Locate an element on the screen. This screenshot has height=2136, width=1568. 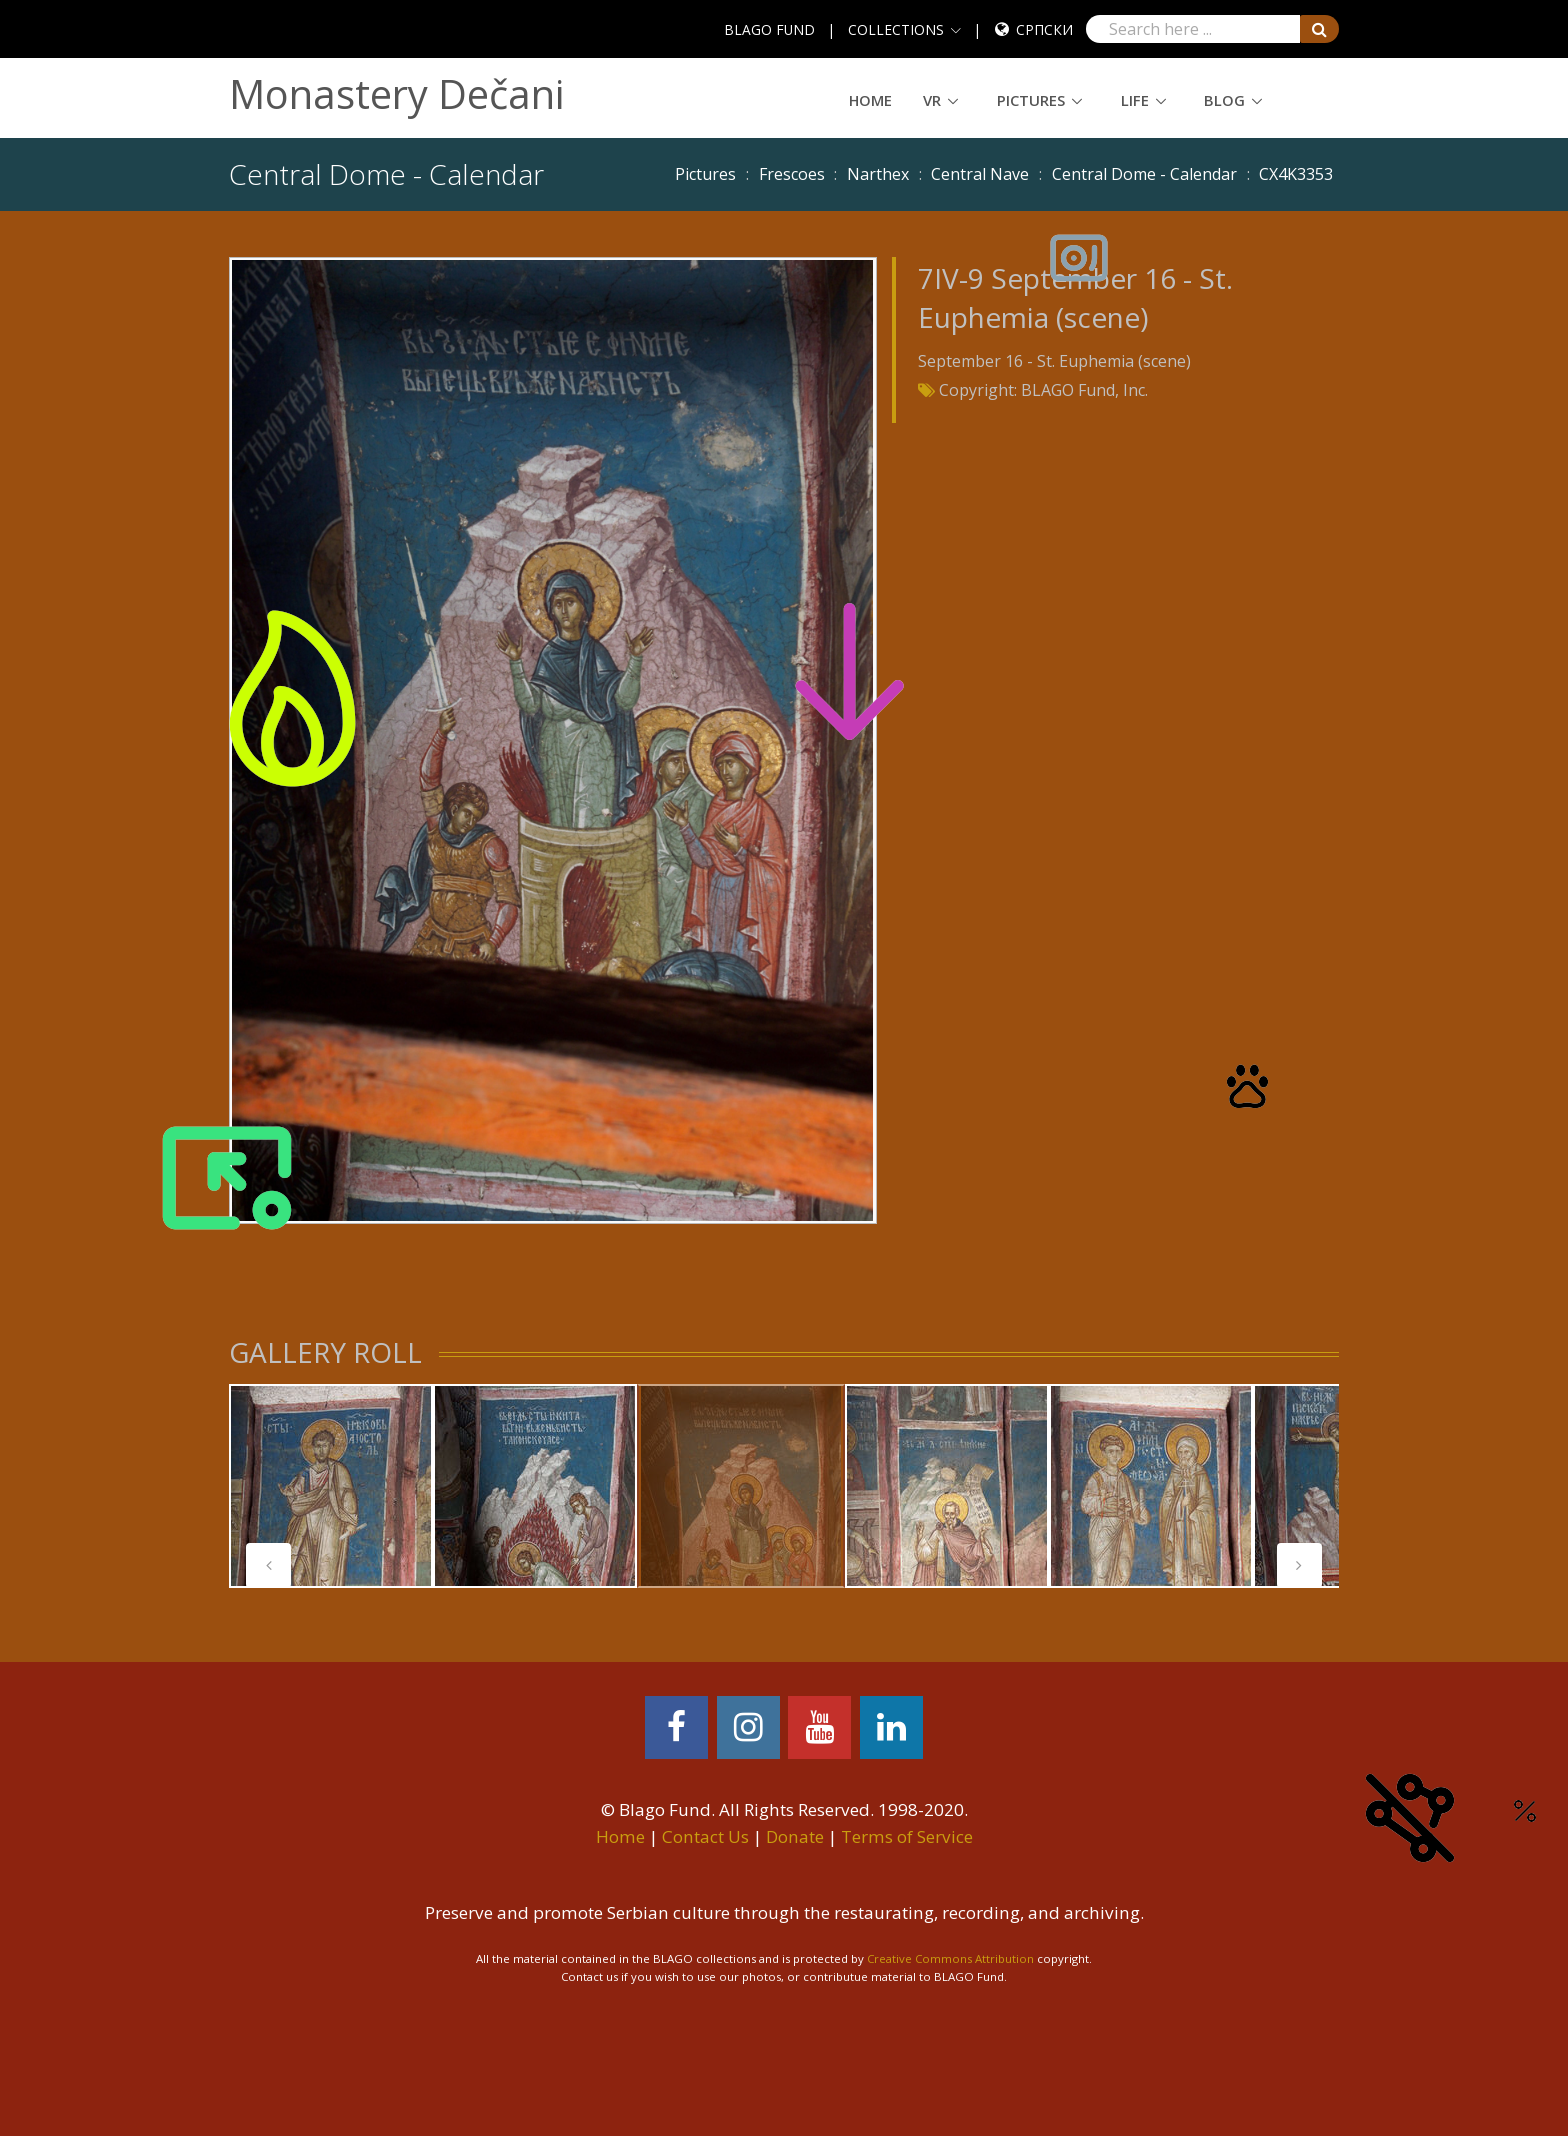
open baidu search engine is located at coordinates (1247, 1087).